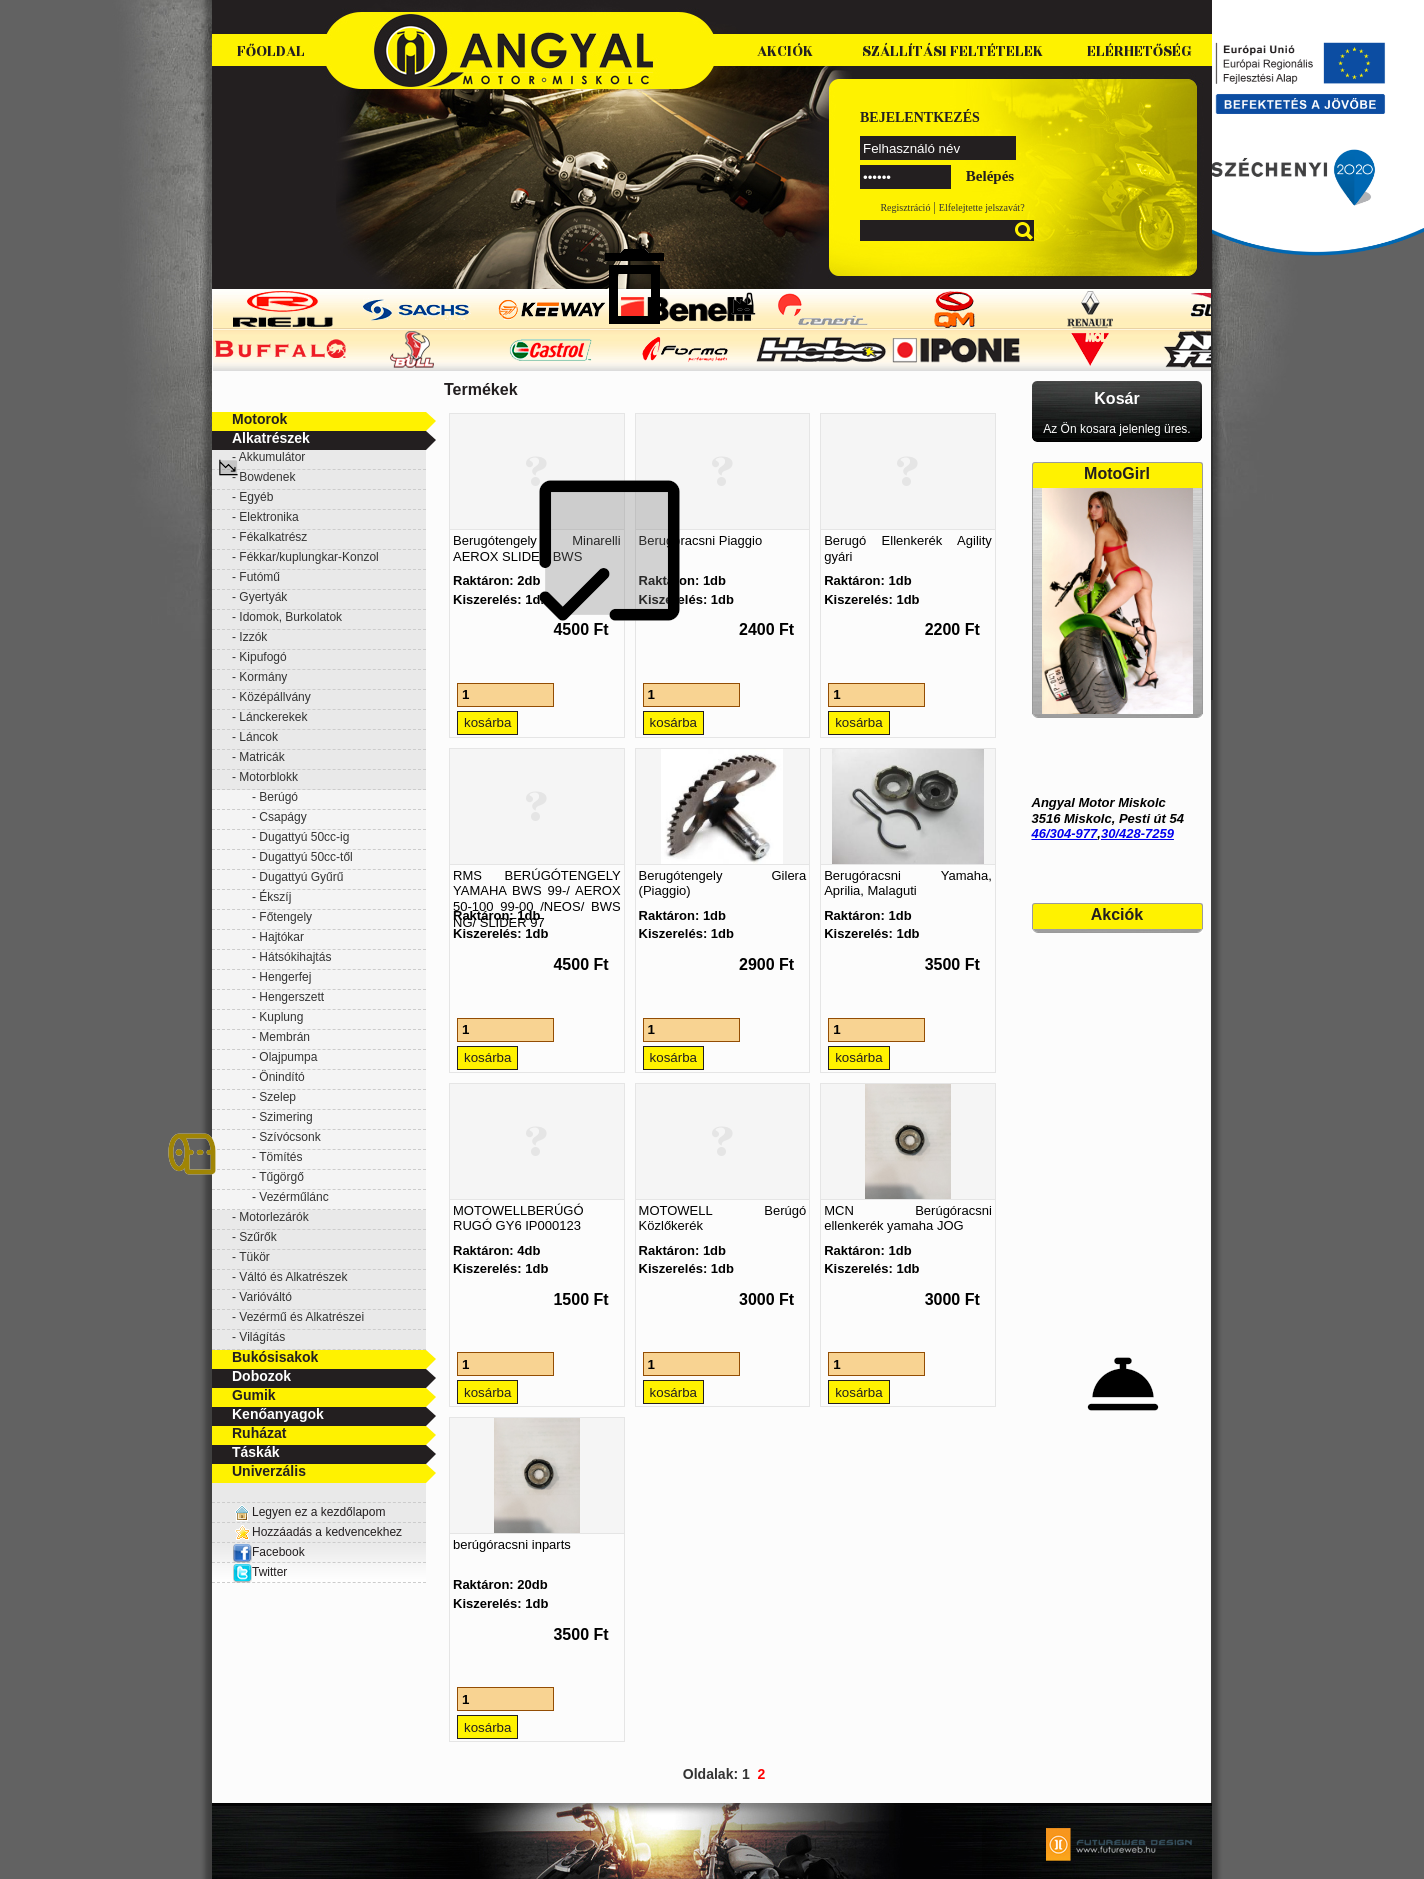 The image size is (1424, 1879). I want to click on view declining trend data, so click(228, 467).